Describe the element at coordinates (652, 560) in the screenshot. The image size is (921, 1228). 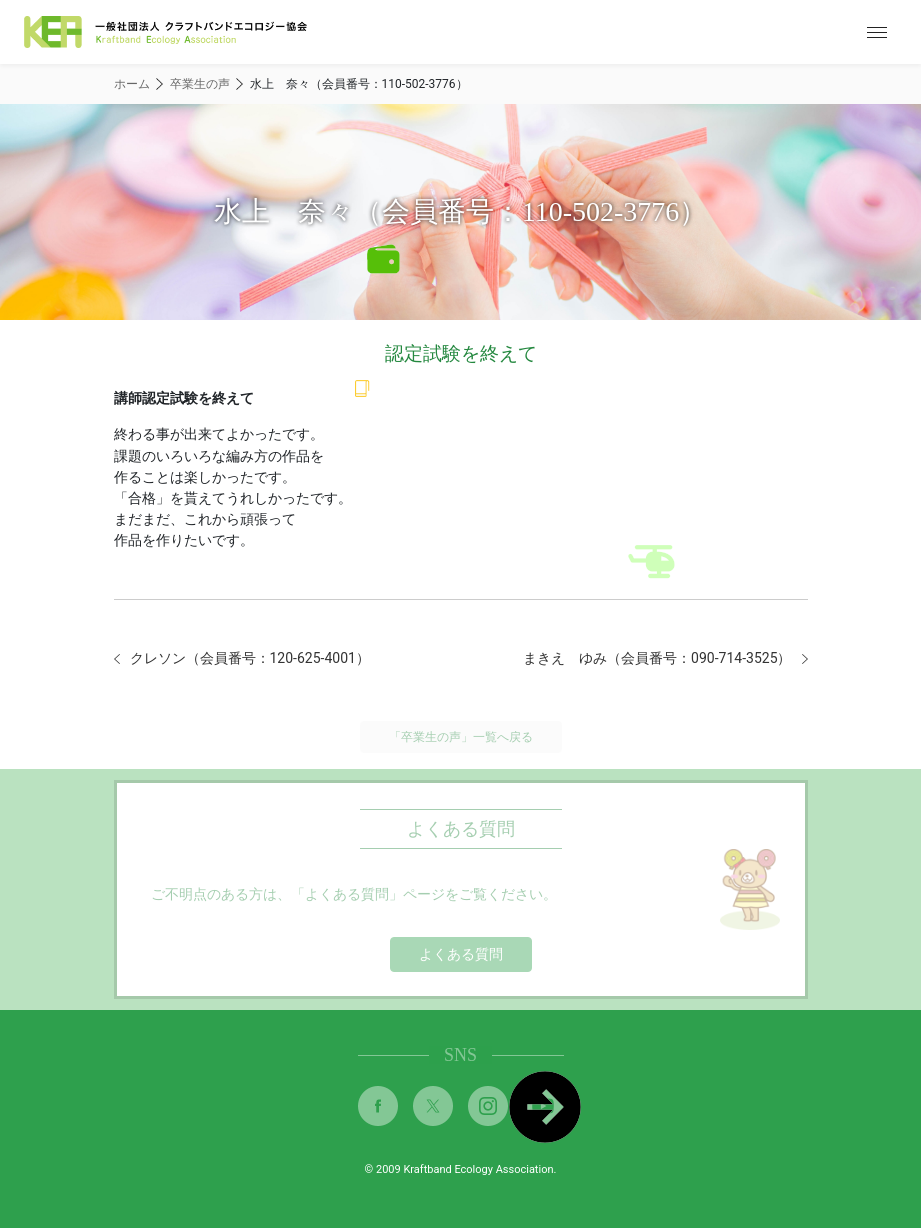
I see `access helicopter or air transport options` at that location.